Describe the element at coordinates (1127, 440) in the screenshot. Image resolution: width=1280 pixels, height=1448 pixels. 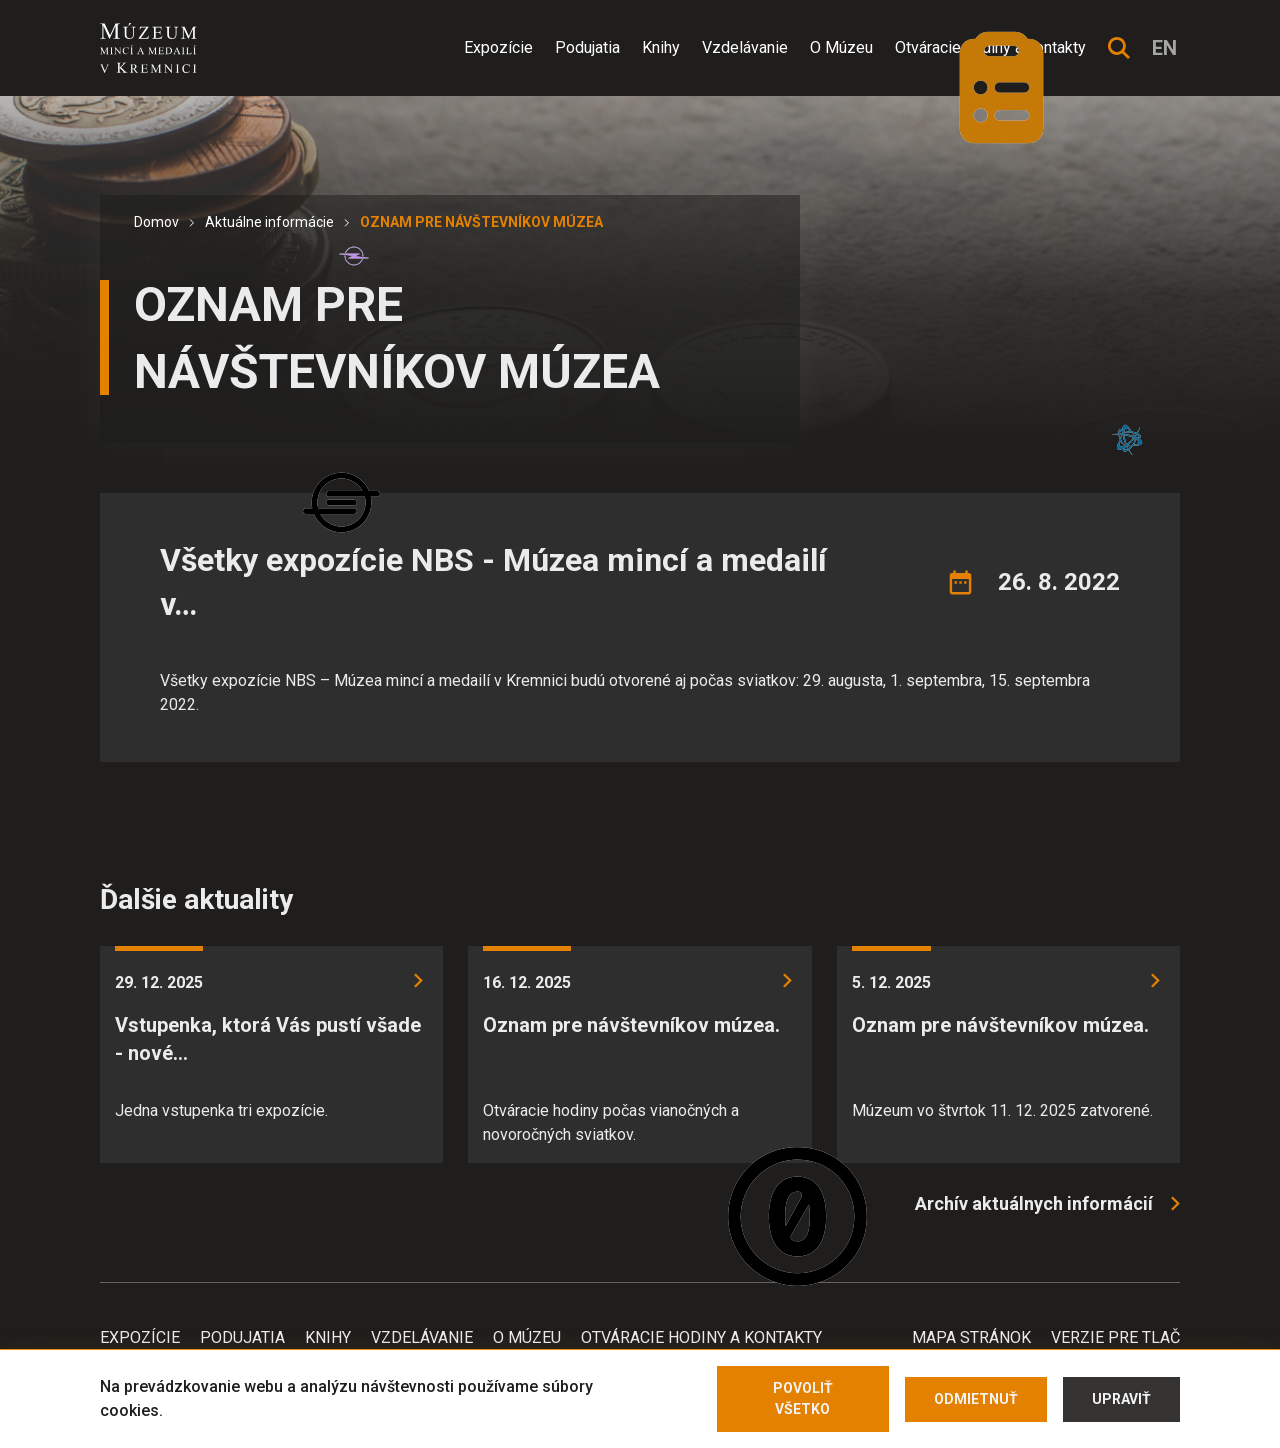
I see `launch Battle.net gaming platform` at that location.